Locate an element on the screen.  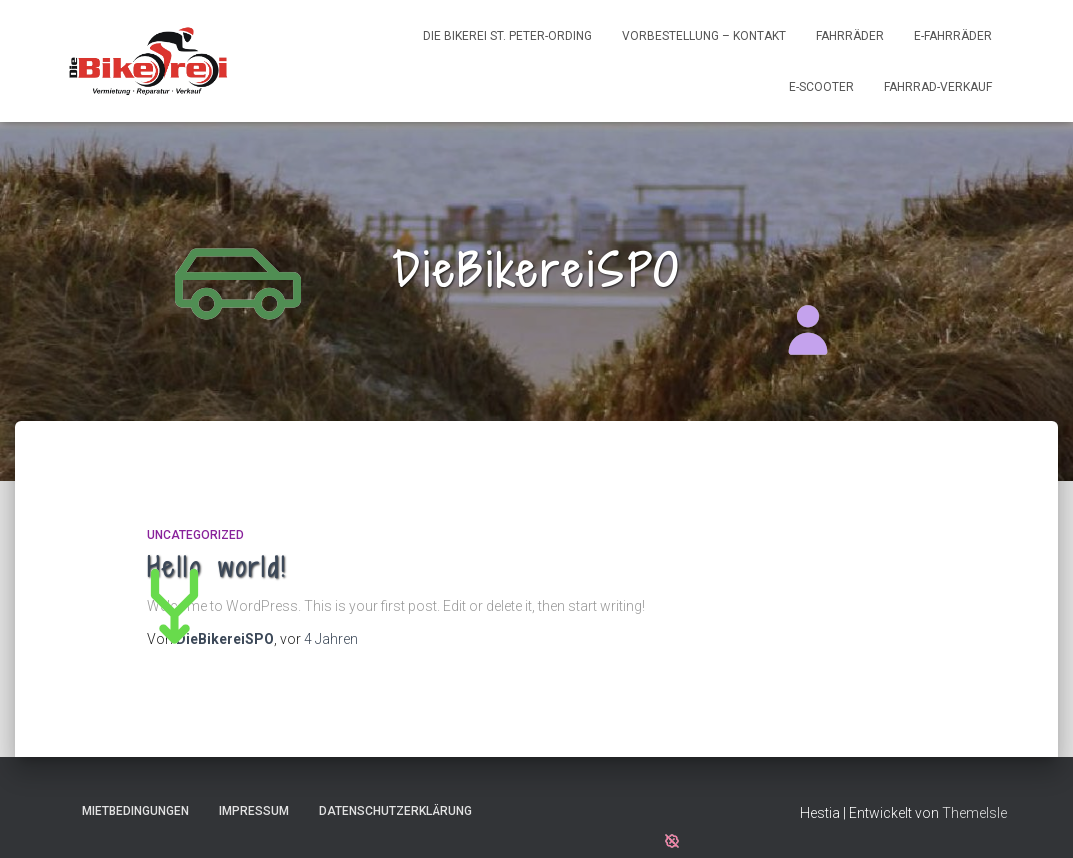
select car or vehicle mode is located at coordinates (238, 280).